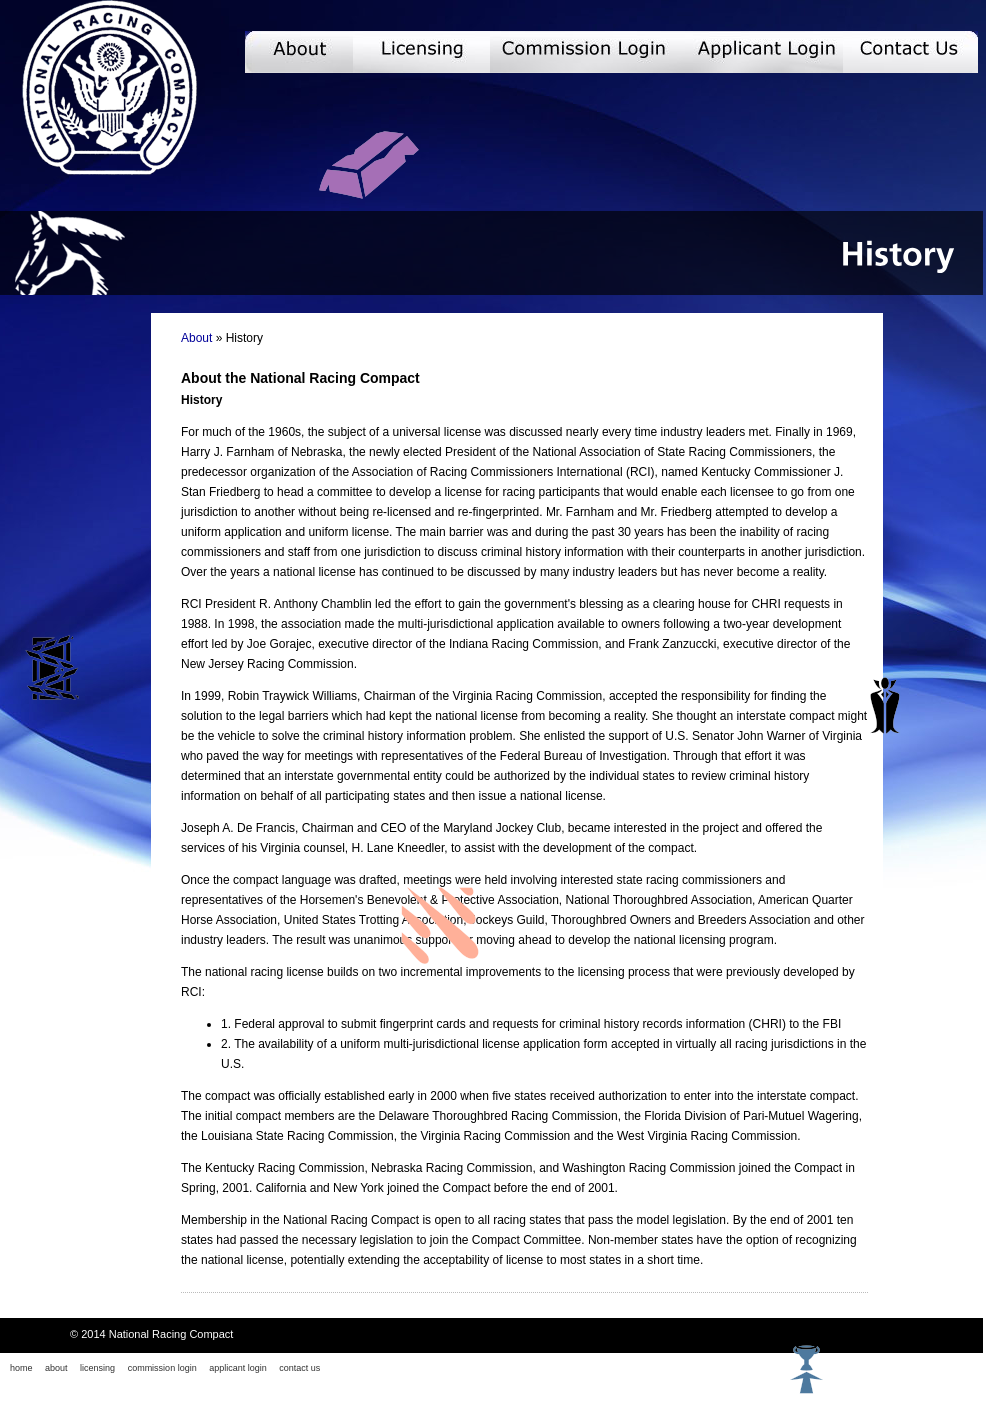  Describe the element at coordinates (885, 705) in the screenshot. I see `select vampire character or costume` at that location.